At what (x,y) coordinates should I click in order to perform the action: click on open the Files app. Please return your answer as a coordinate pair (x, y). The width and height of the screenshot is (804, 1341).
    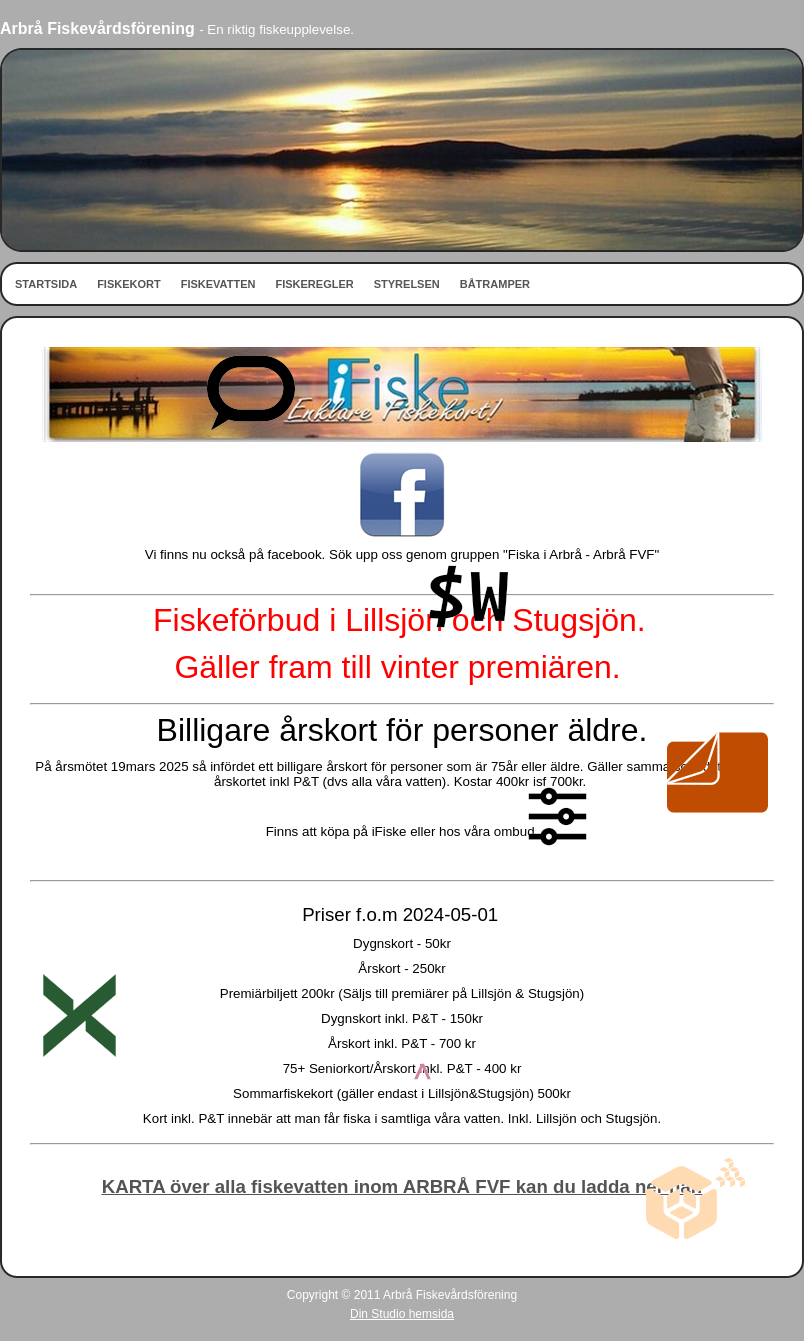
    Looking at the image, I should click on (717, 772).